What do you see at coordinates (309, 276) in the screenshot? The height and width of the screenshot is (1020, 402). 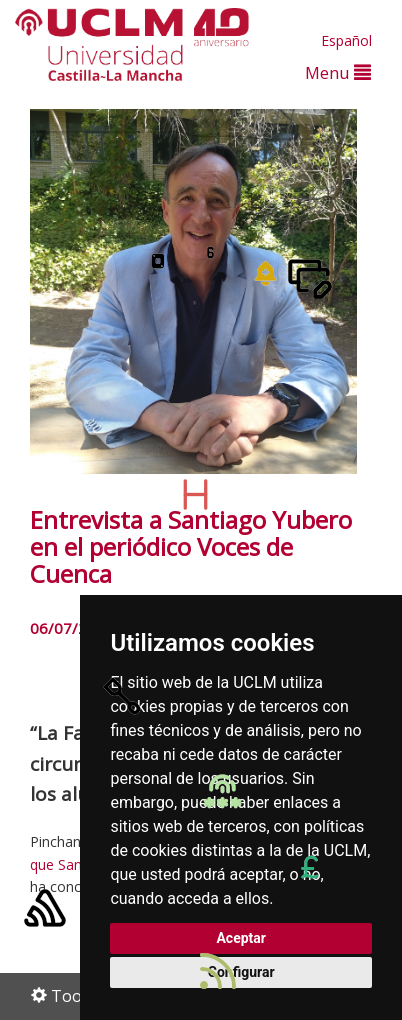 I see `edit payment or cash transaction details` at bounding box center [309, 276].